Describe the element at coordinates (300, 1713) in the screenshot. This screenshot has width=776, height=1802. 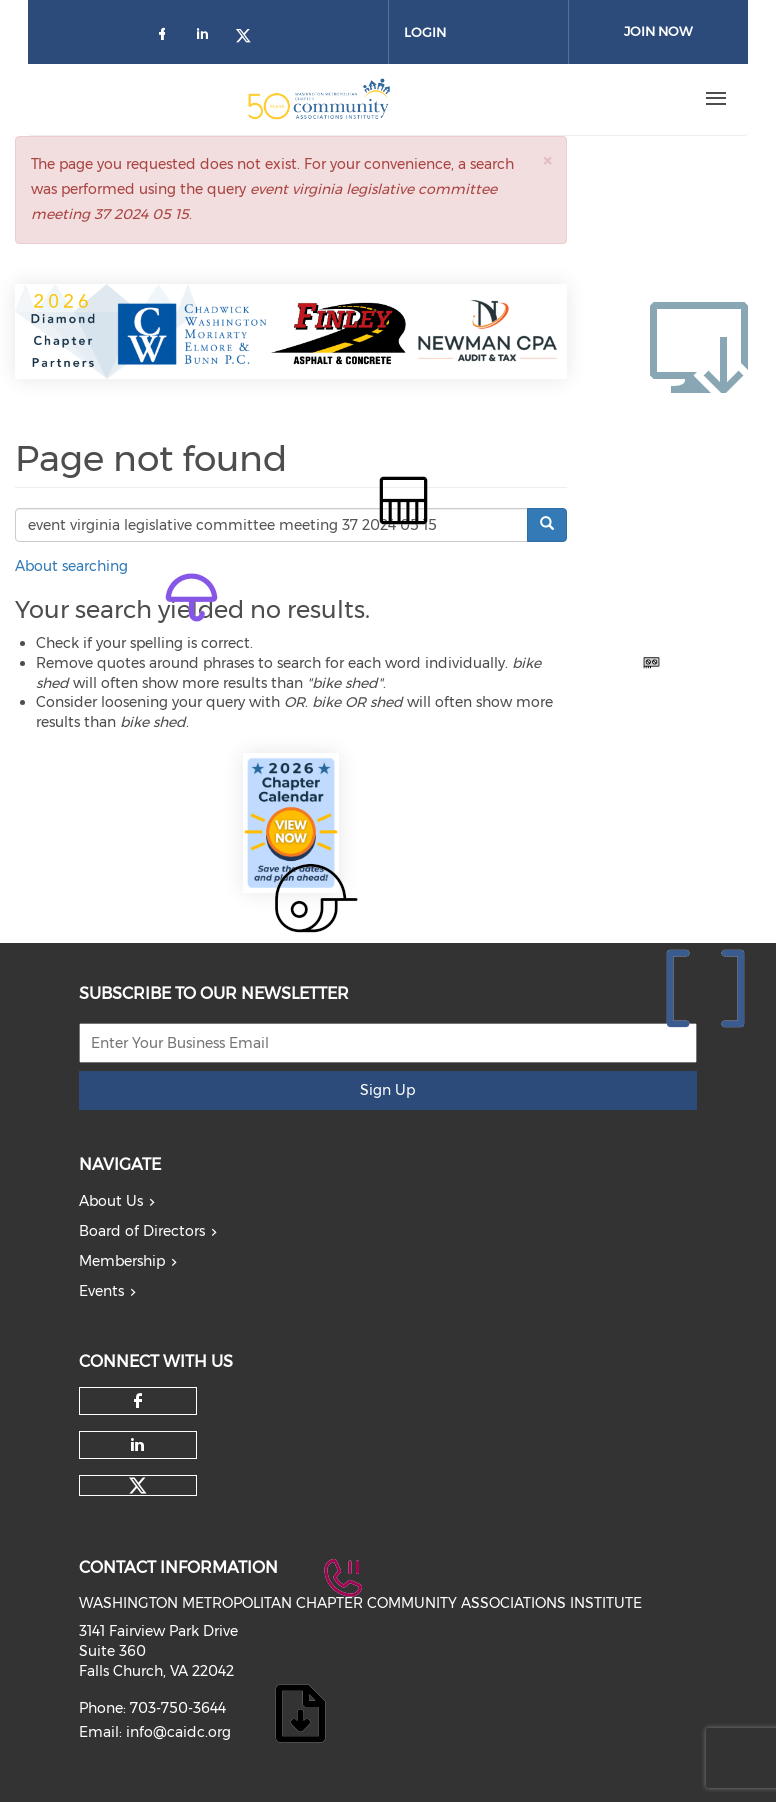
I see `download file` at that location.